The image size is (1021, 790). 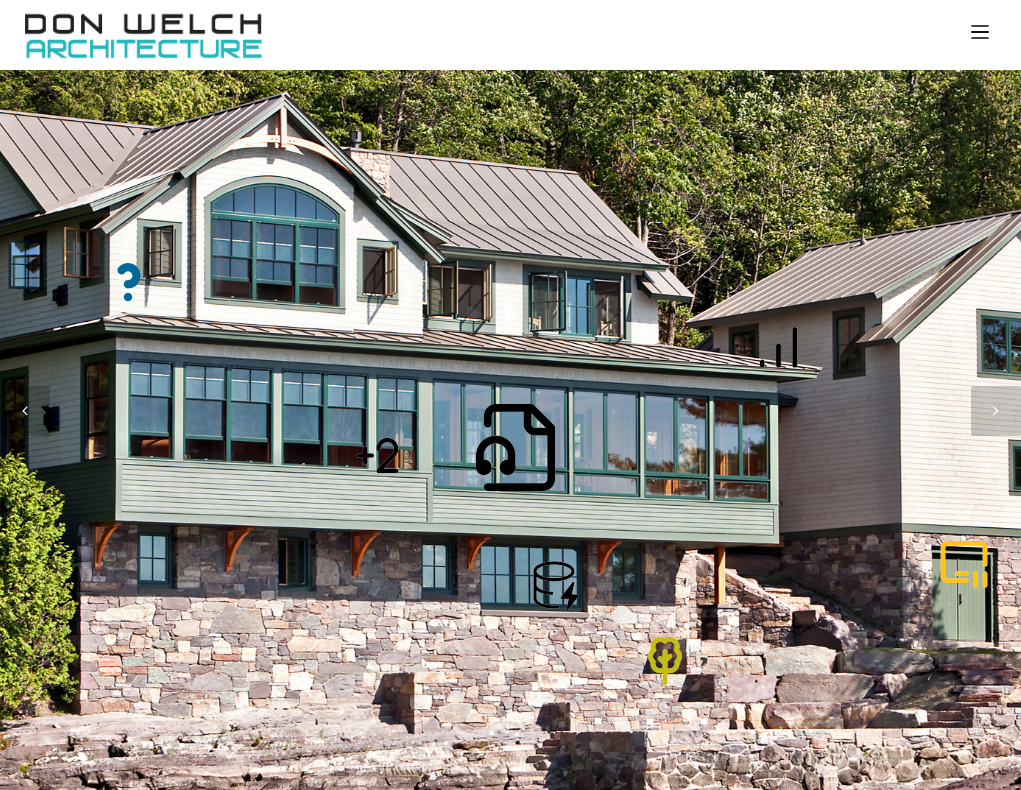 I want to click on access cached data or storage, so click(x=554, y=585).